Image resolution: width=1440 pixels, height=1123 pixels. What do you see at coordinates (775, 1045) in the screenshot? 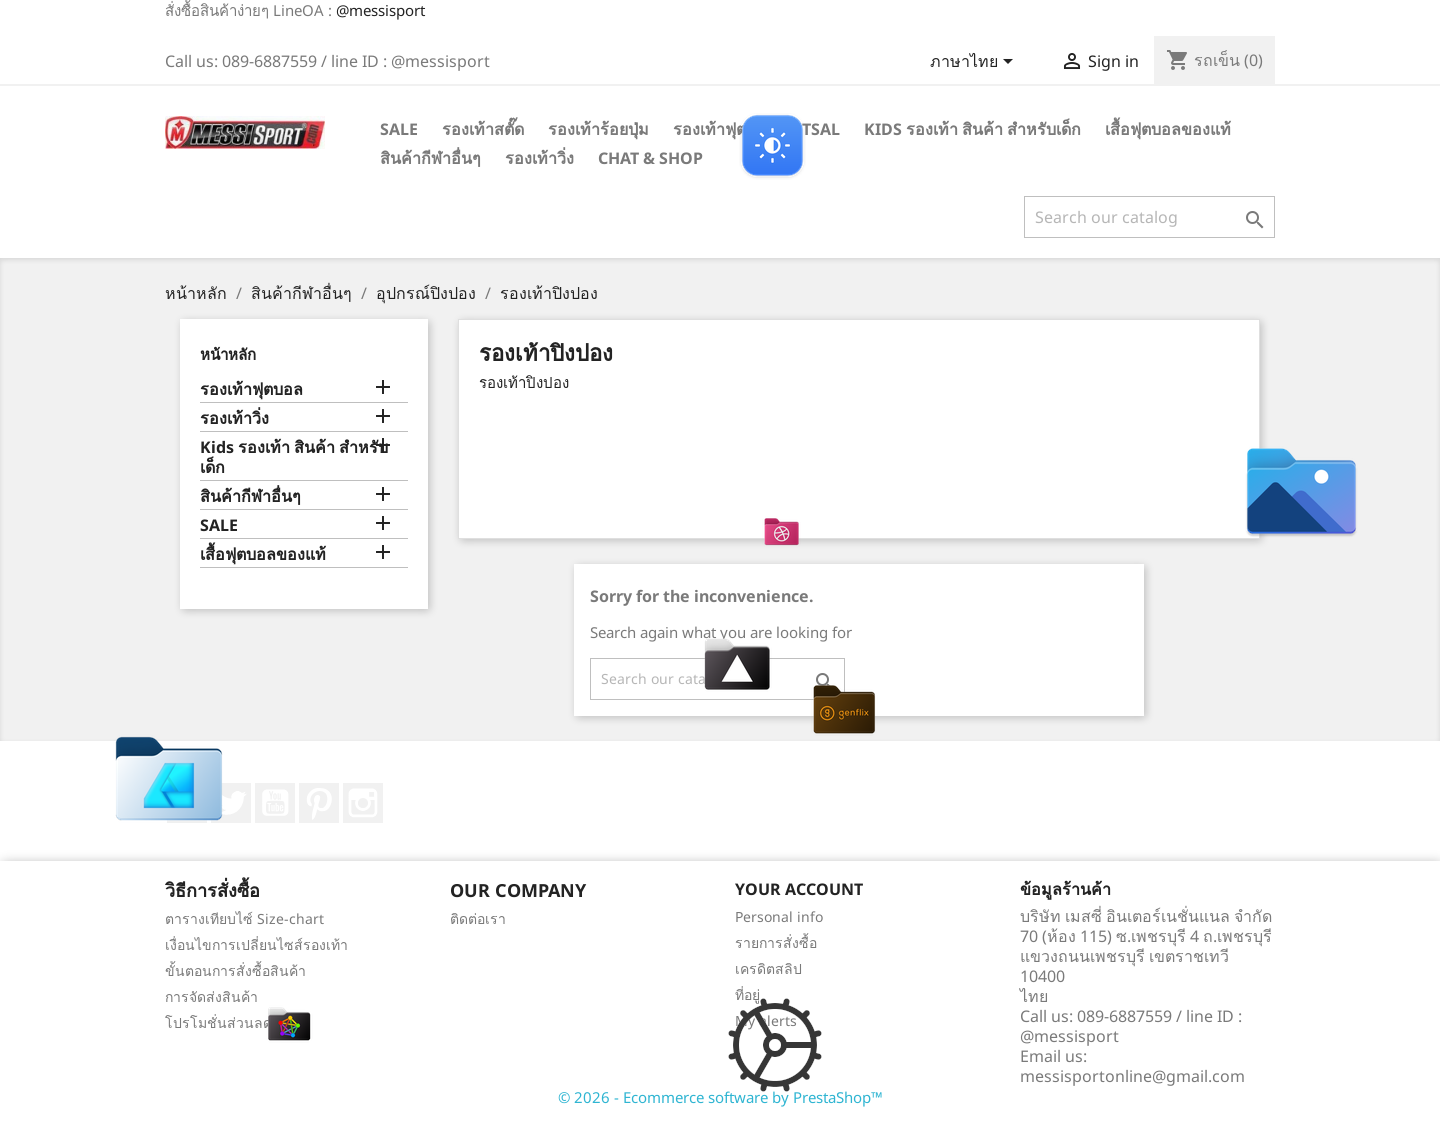
I see `access system settings and preferences` at bounding box center [775, 1045].